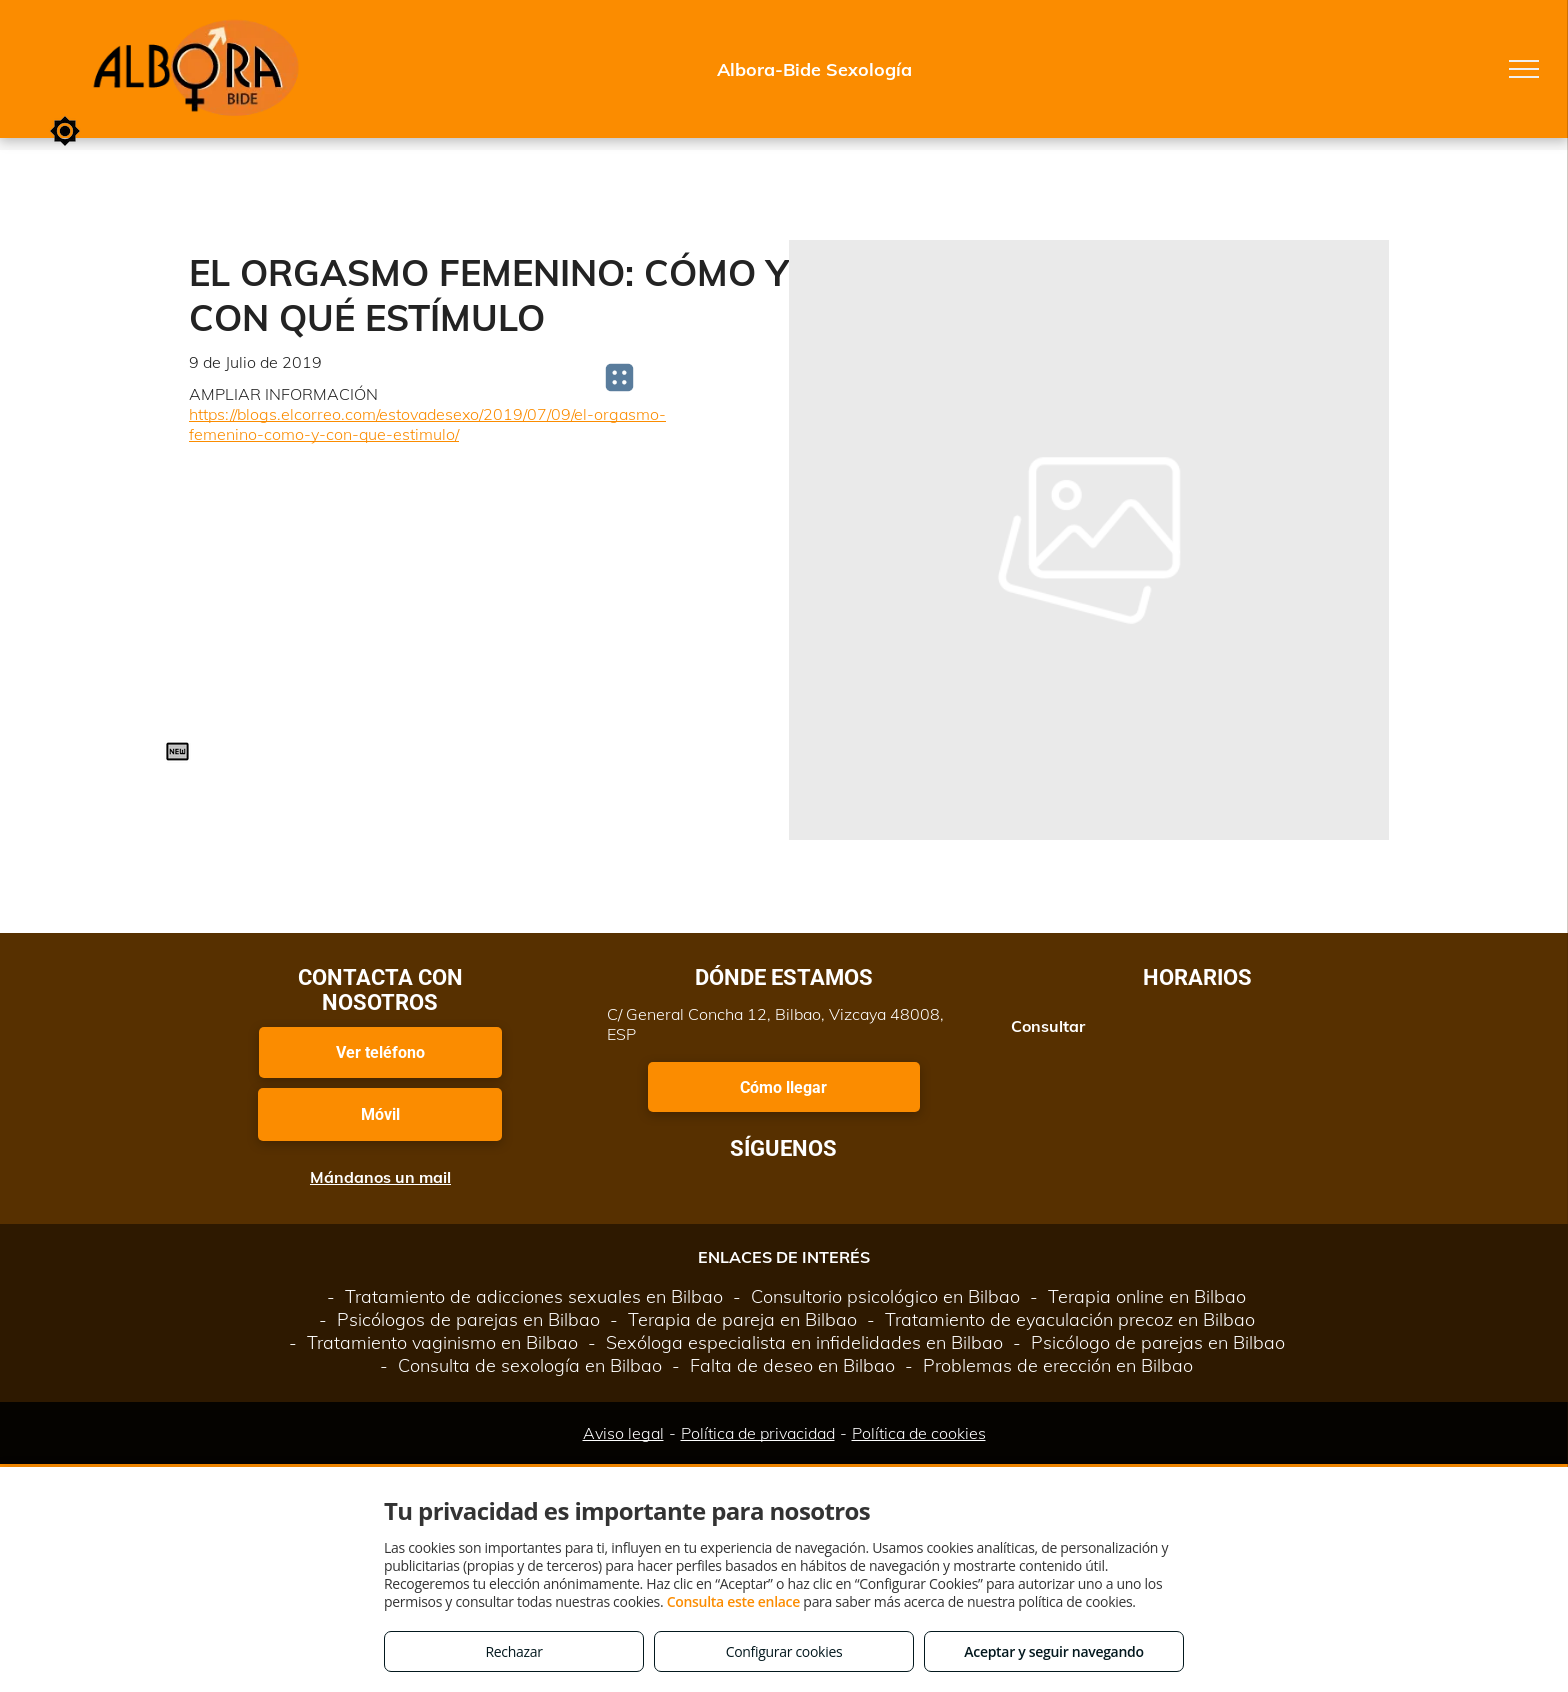  I want to click on indicates new content or recently added items, so click(177, 751).